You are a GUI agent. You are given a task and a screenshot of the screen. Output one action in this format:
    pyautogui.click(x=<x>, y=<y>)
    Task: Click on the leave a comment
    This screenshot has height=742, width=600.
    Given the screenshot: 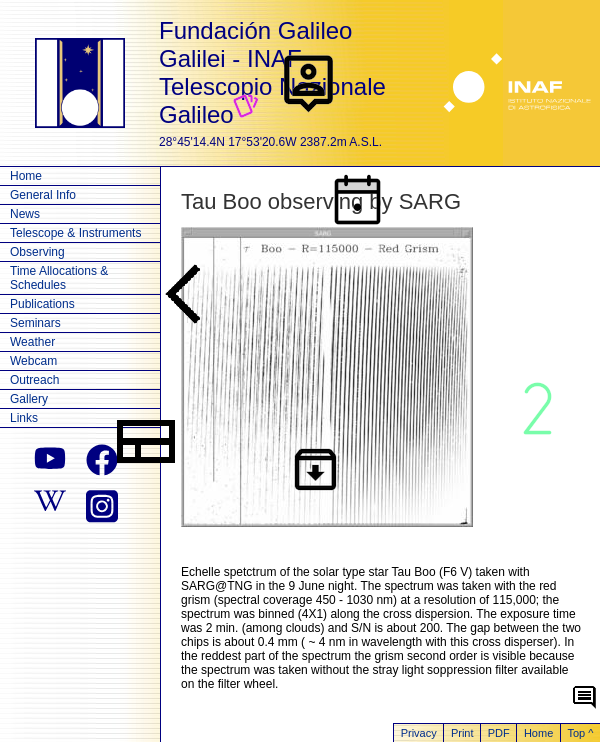 What is the action you would take?
    pyautogui.click(x=584, y=697)
    